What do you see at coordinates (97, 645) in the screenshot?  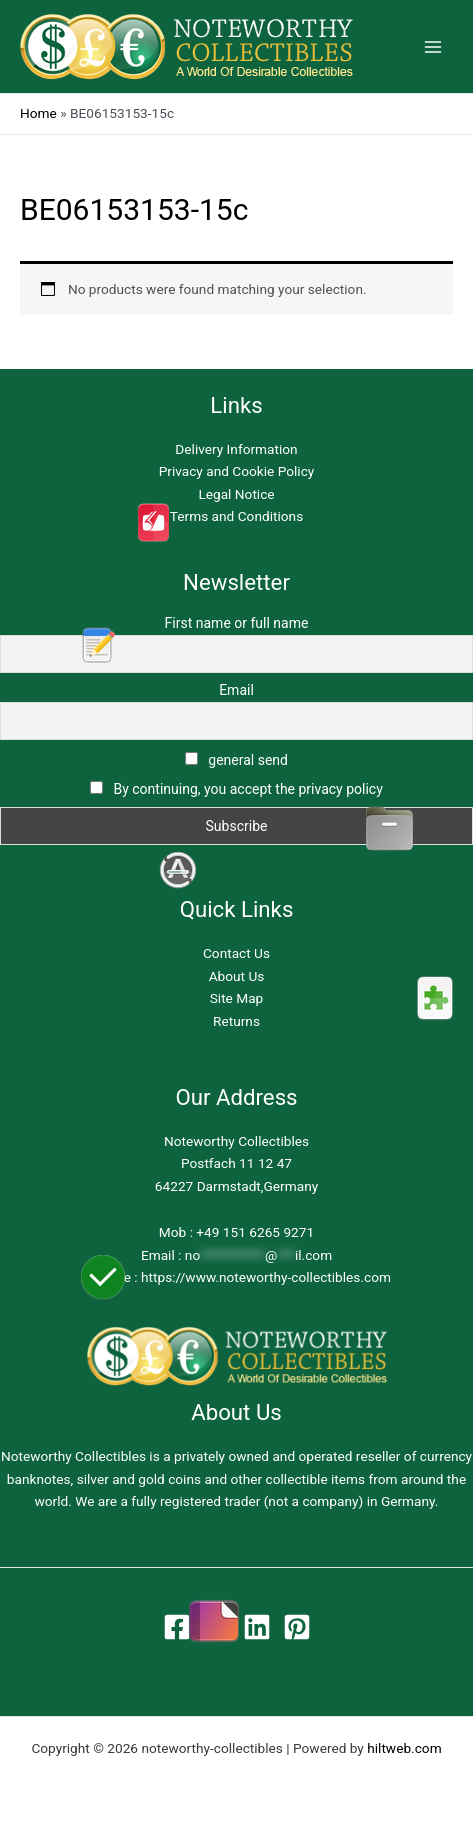 I see `open the text editor application` at bounding box center [97, 645].